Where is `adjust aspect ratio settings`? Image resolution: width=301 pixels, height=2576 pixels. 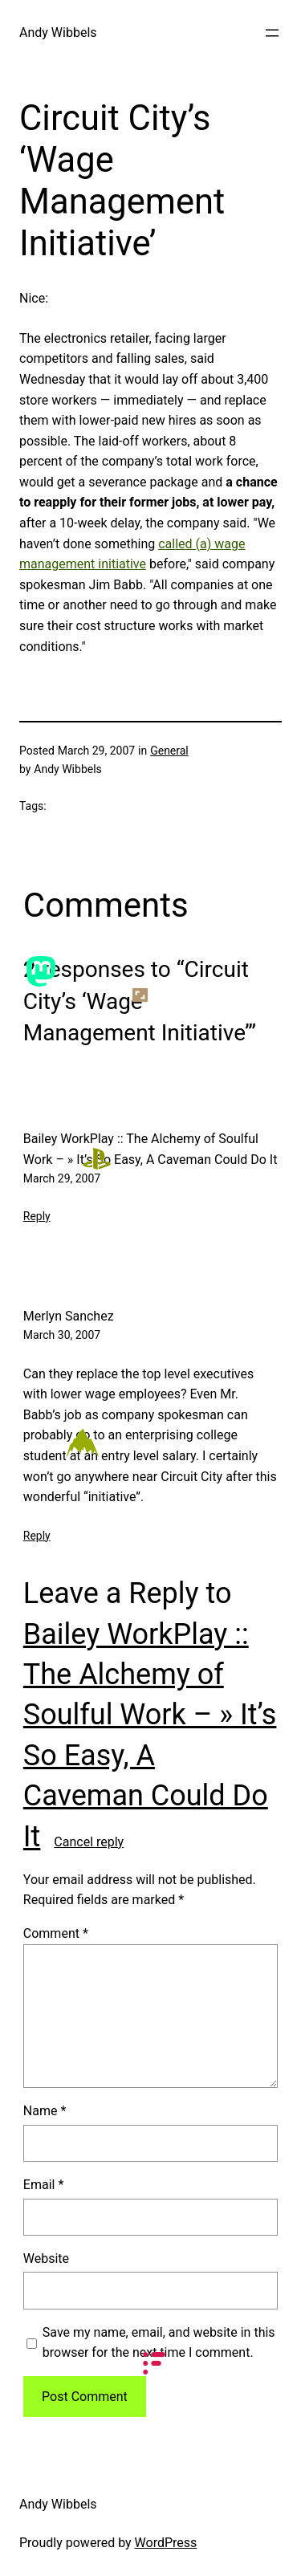
adjust aspect ratio settings is located at coordinates (140, 995).